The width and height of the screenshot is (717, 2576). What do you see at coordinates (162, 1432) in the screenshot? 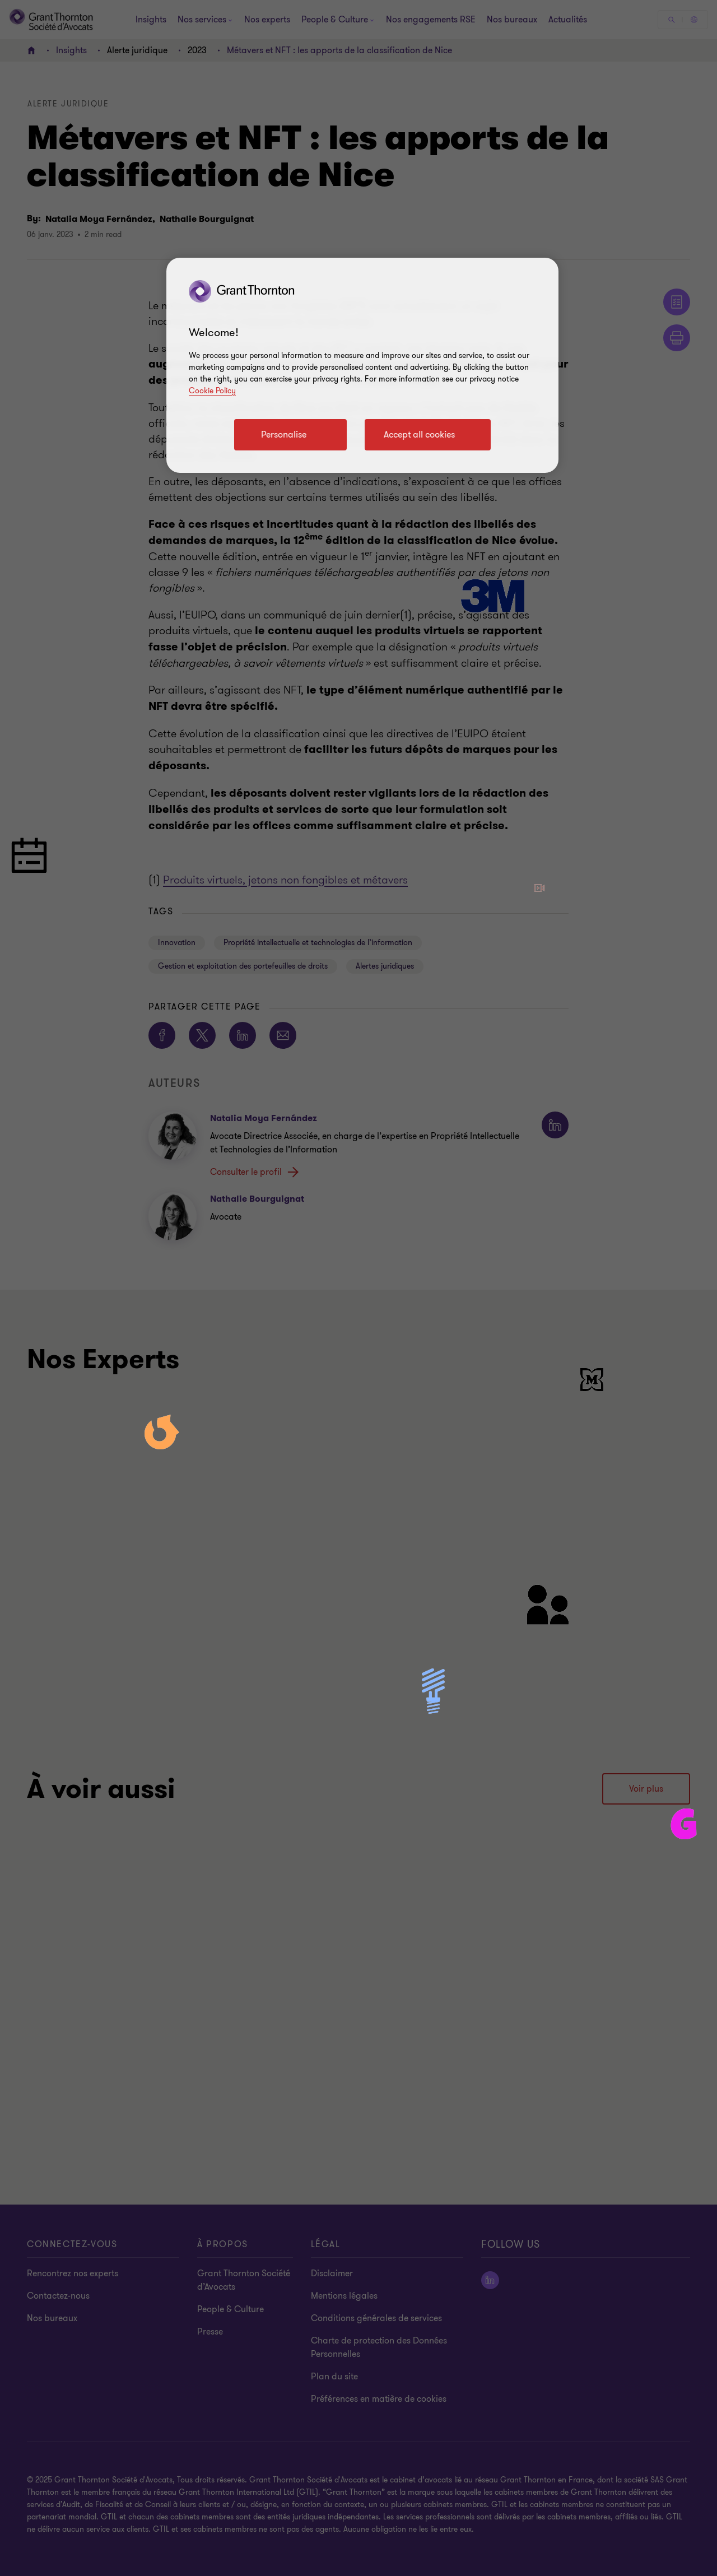
I see `visit the Headphone Zone website or store` at bounding box center [162, 1432].